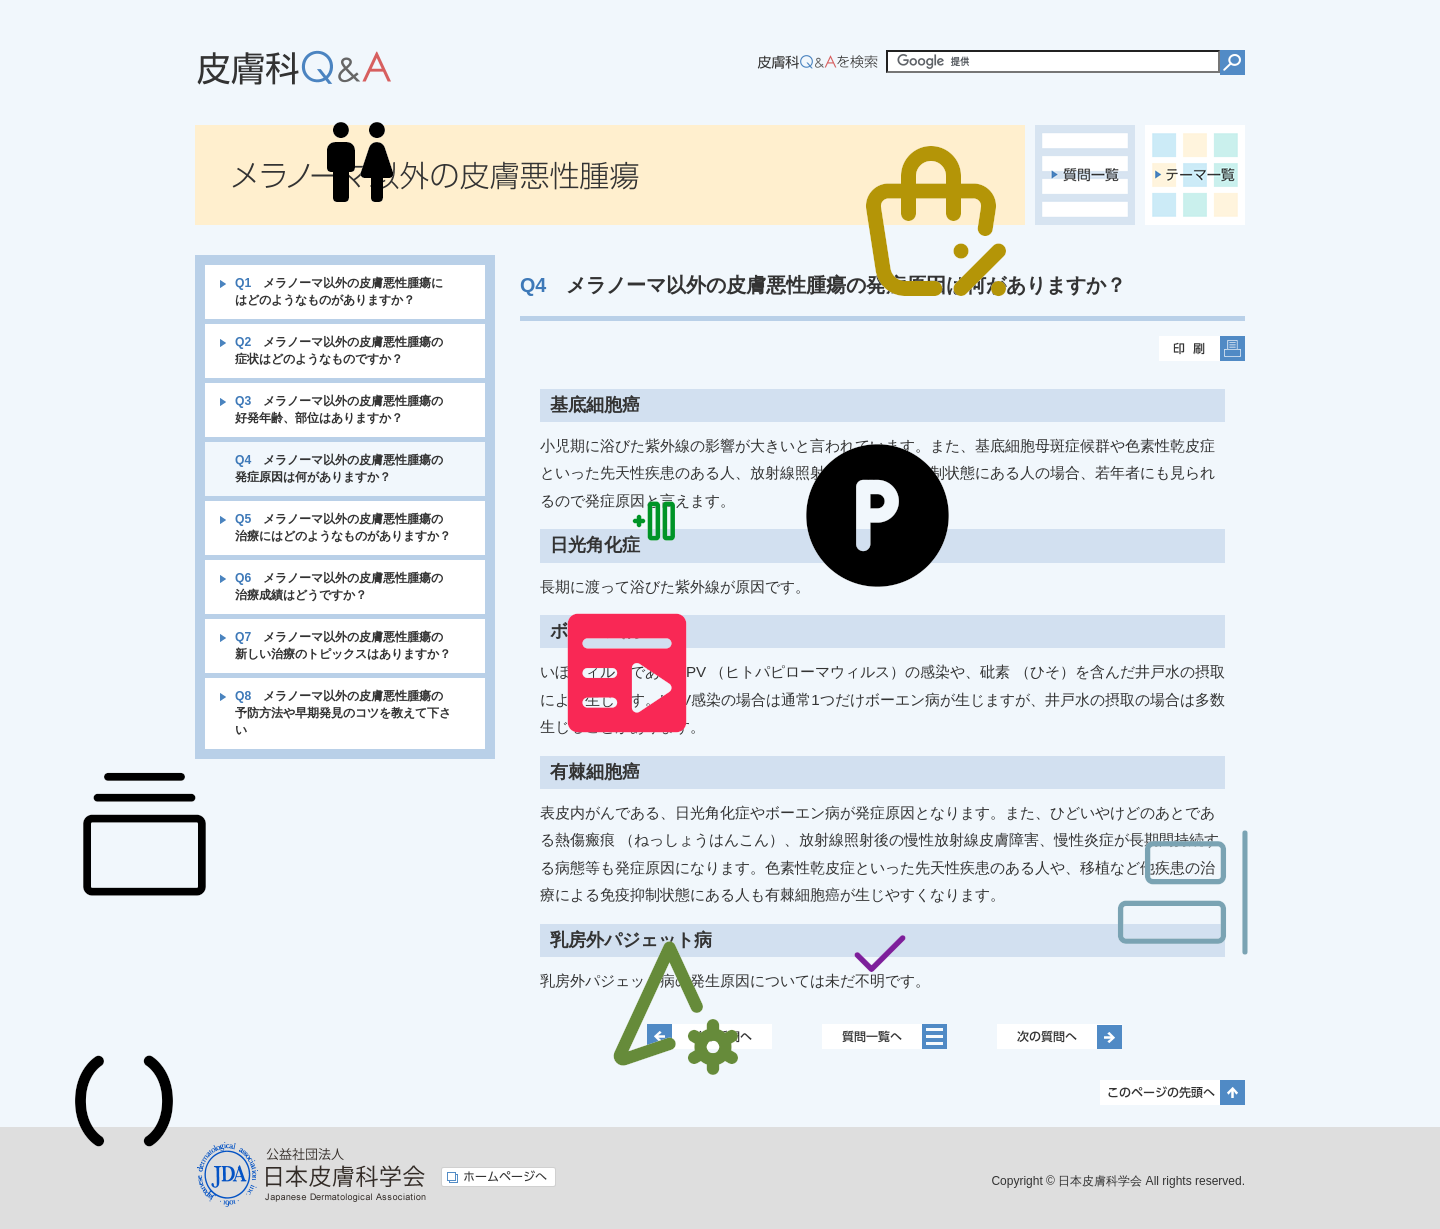 The width and height of the screenshot is (1440, 1229). I want to click on view discounted items in your shopping bag, so click(931, 221).